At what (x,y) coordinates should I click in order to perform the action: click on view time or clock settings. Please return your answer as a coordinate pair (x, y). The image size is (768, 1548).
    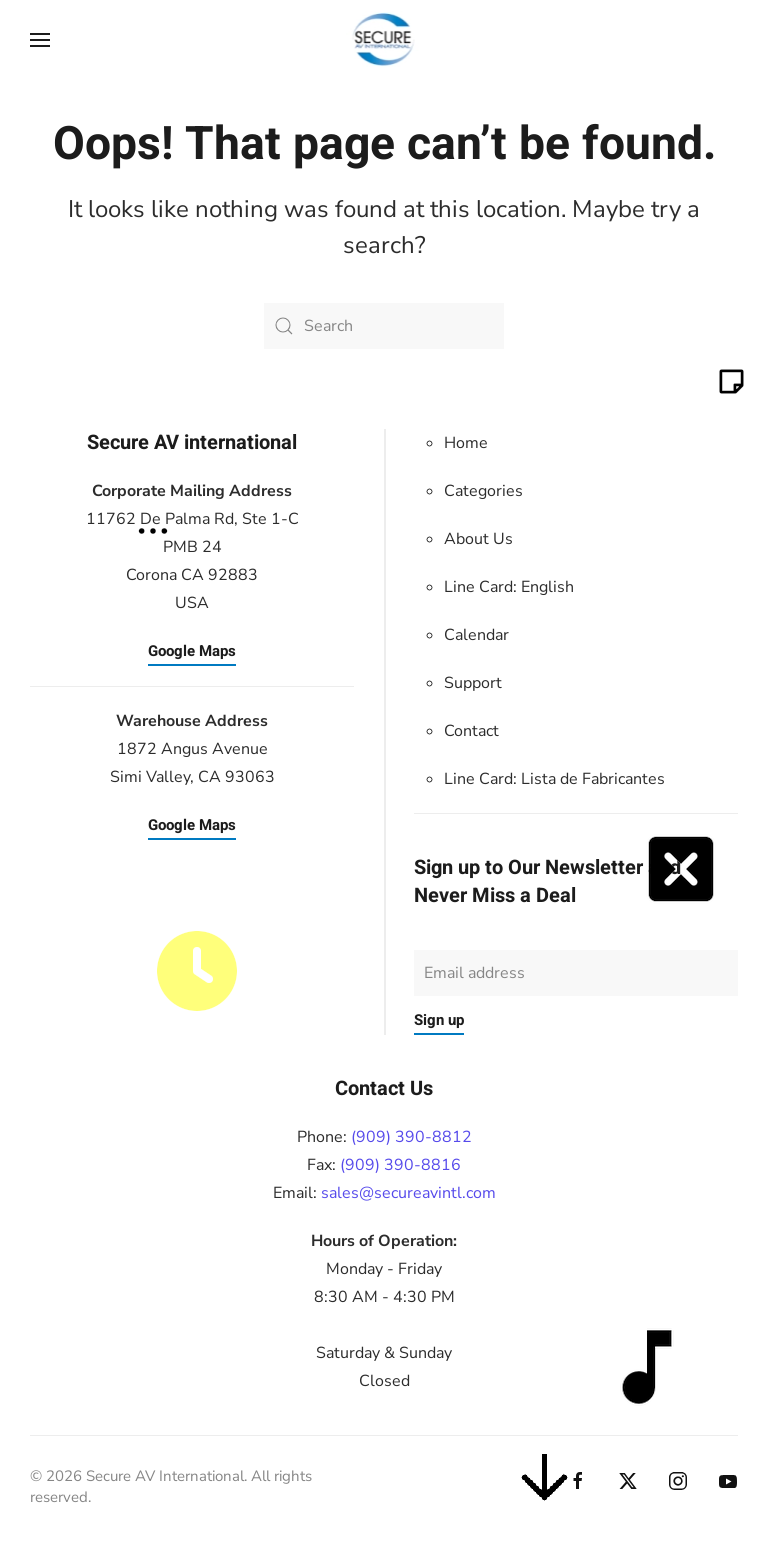
    Looking at the image, I should click on (197, 971).